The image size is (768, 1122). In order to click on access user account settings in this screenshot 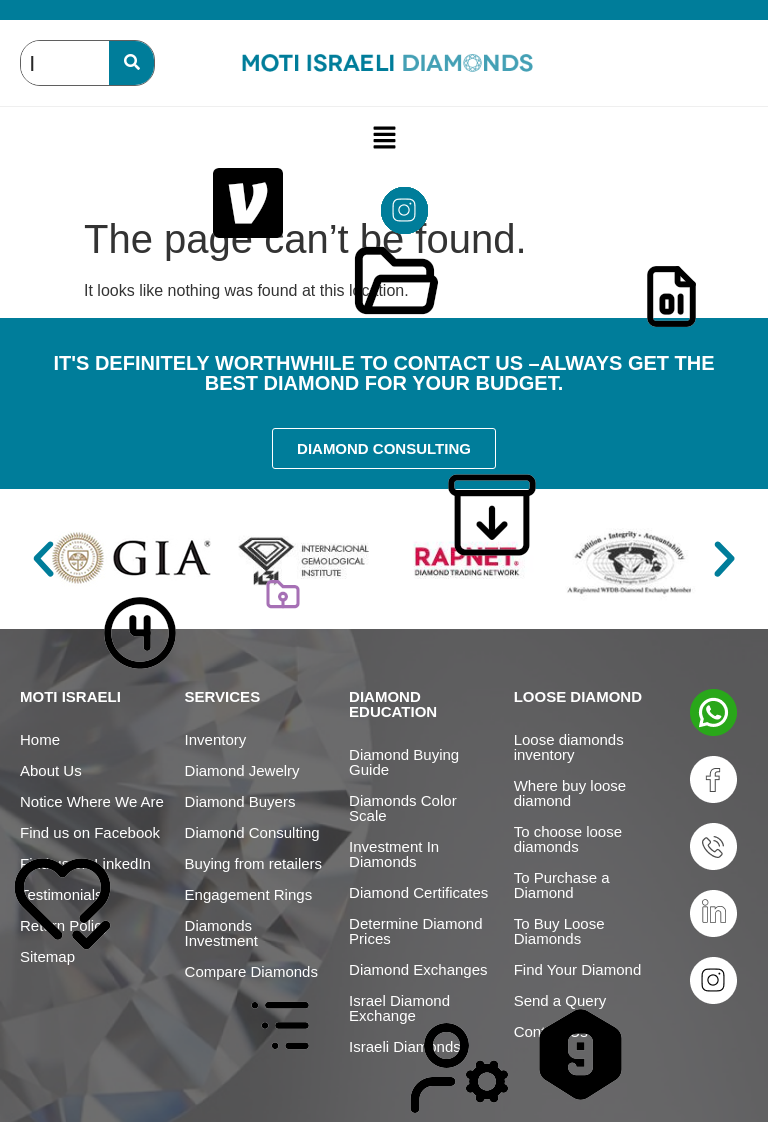, I will do `click(460, 1068)`.